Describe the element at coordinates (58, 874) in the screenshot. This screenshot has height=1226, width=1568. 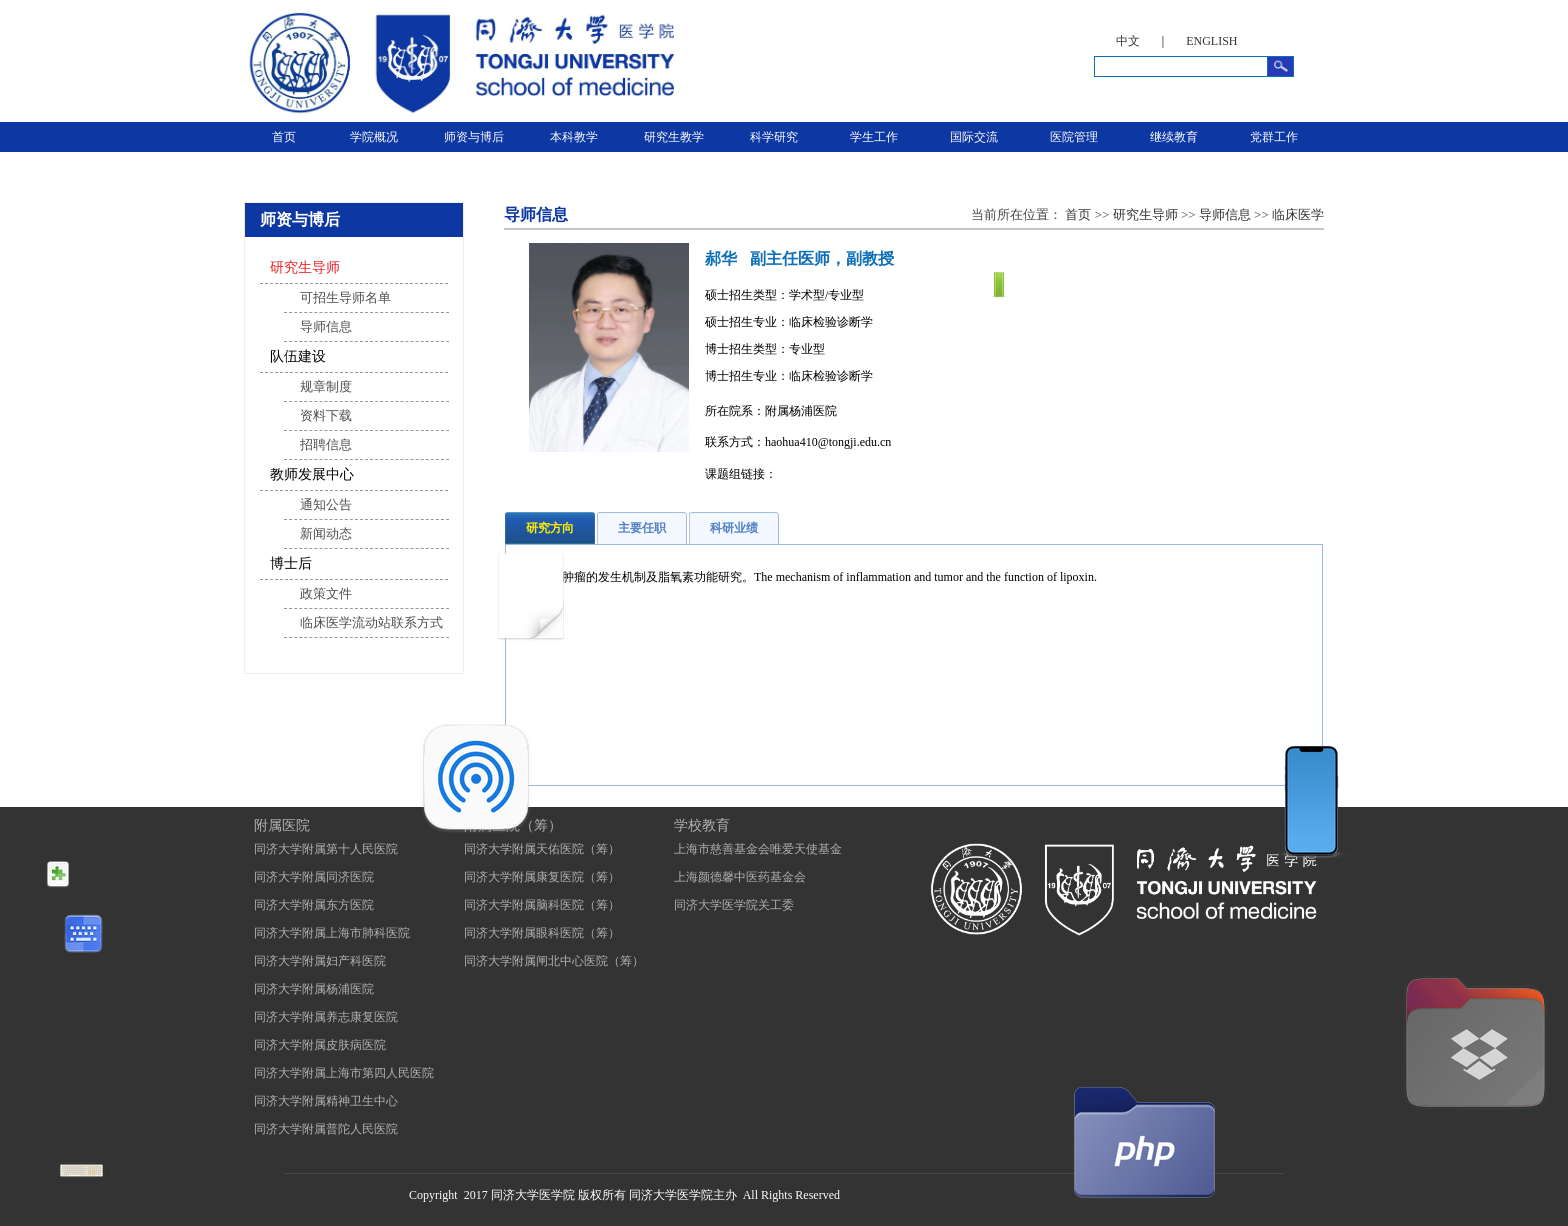
I see `install a browser extension or add-on` at that location.